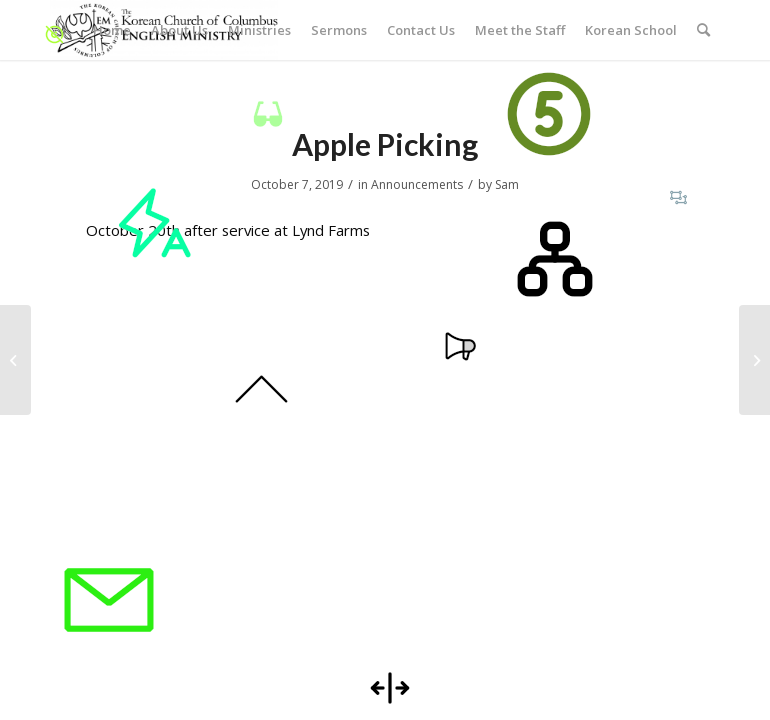 The height and width of the screenshot is (720, 770). Describe the element at coordinates (109, 600) in the screenshot. I see `open your inbox` at that location.